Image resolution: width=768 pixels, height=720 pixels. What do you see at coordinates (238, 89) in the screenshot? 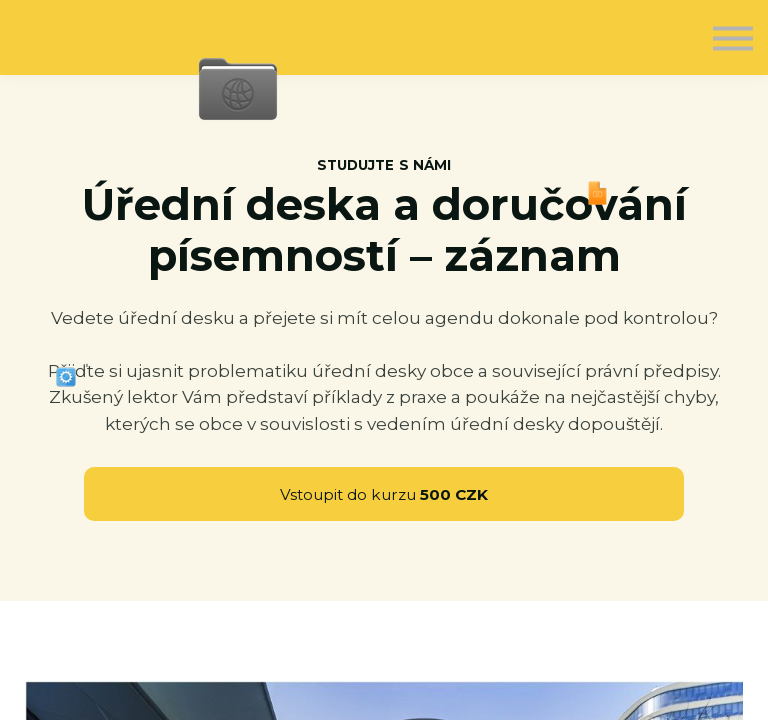
I see `folder containing html or web files` at bounding box center [238, 89].